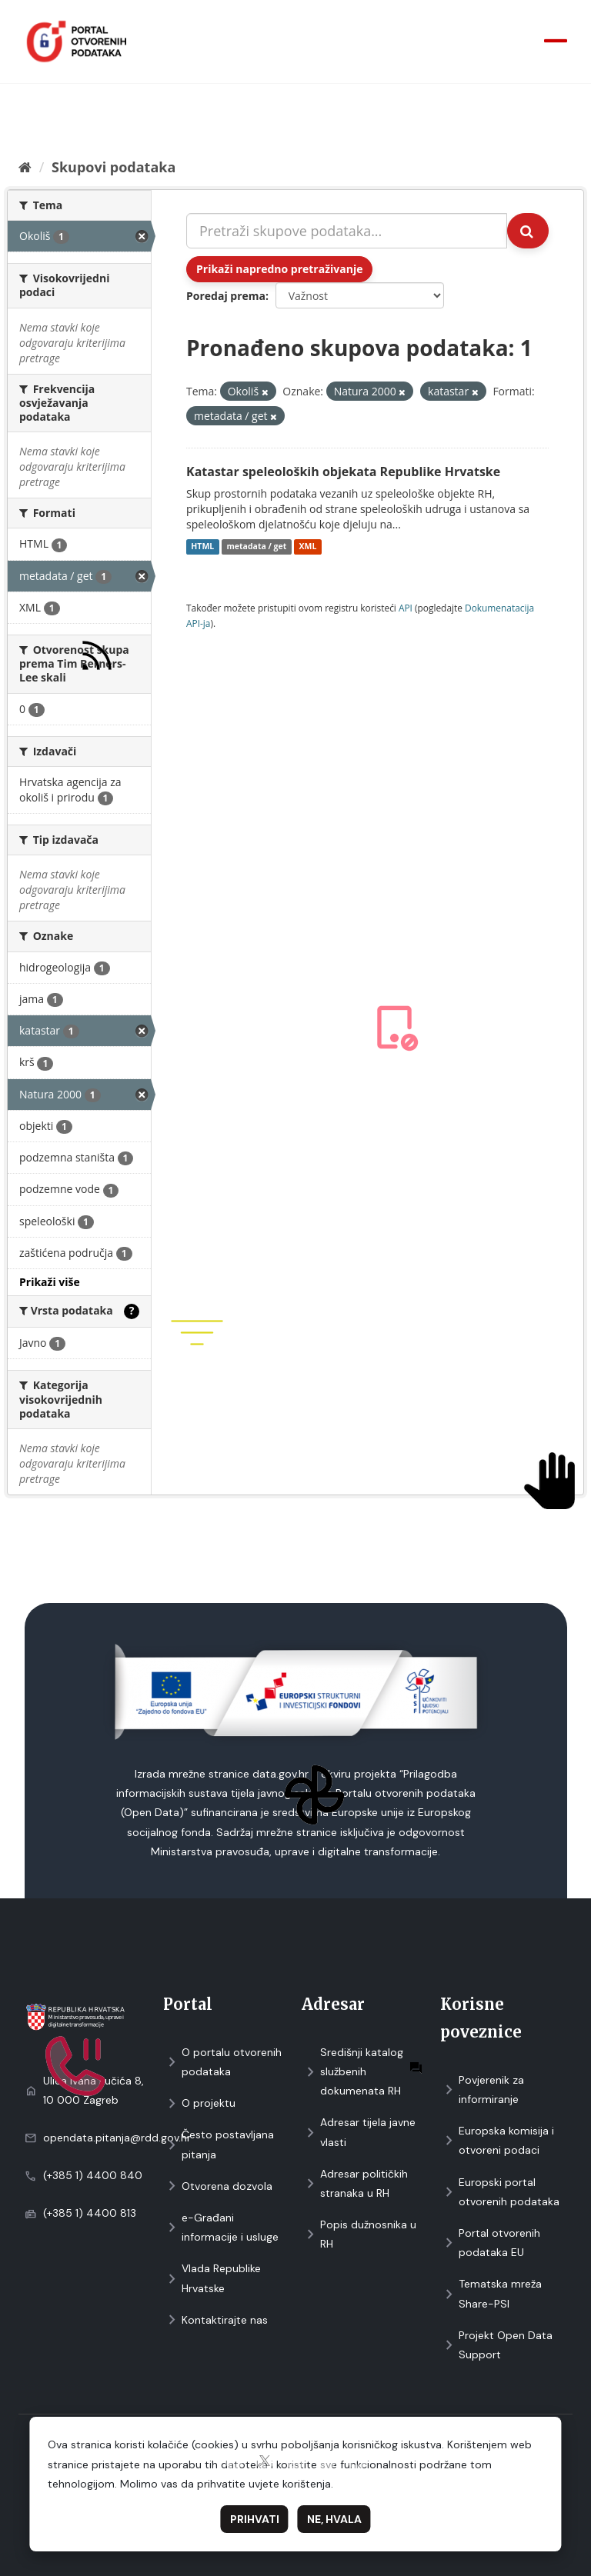 This screenshot has height=2576, width=591. What do you see at coordinates (416, 2068) in the screenshot?
I see `open chat or messaging` at bounding box center [416, 2068].